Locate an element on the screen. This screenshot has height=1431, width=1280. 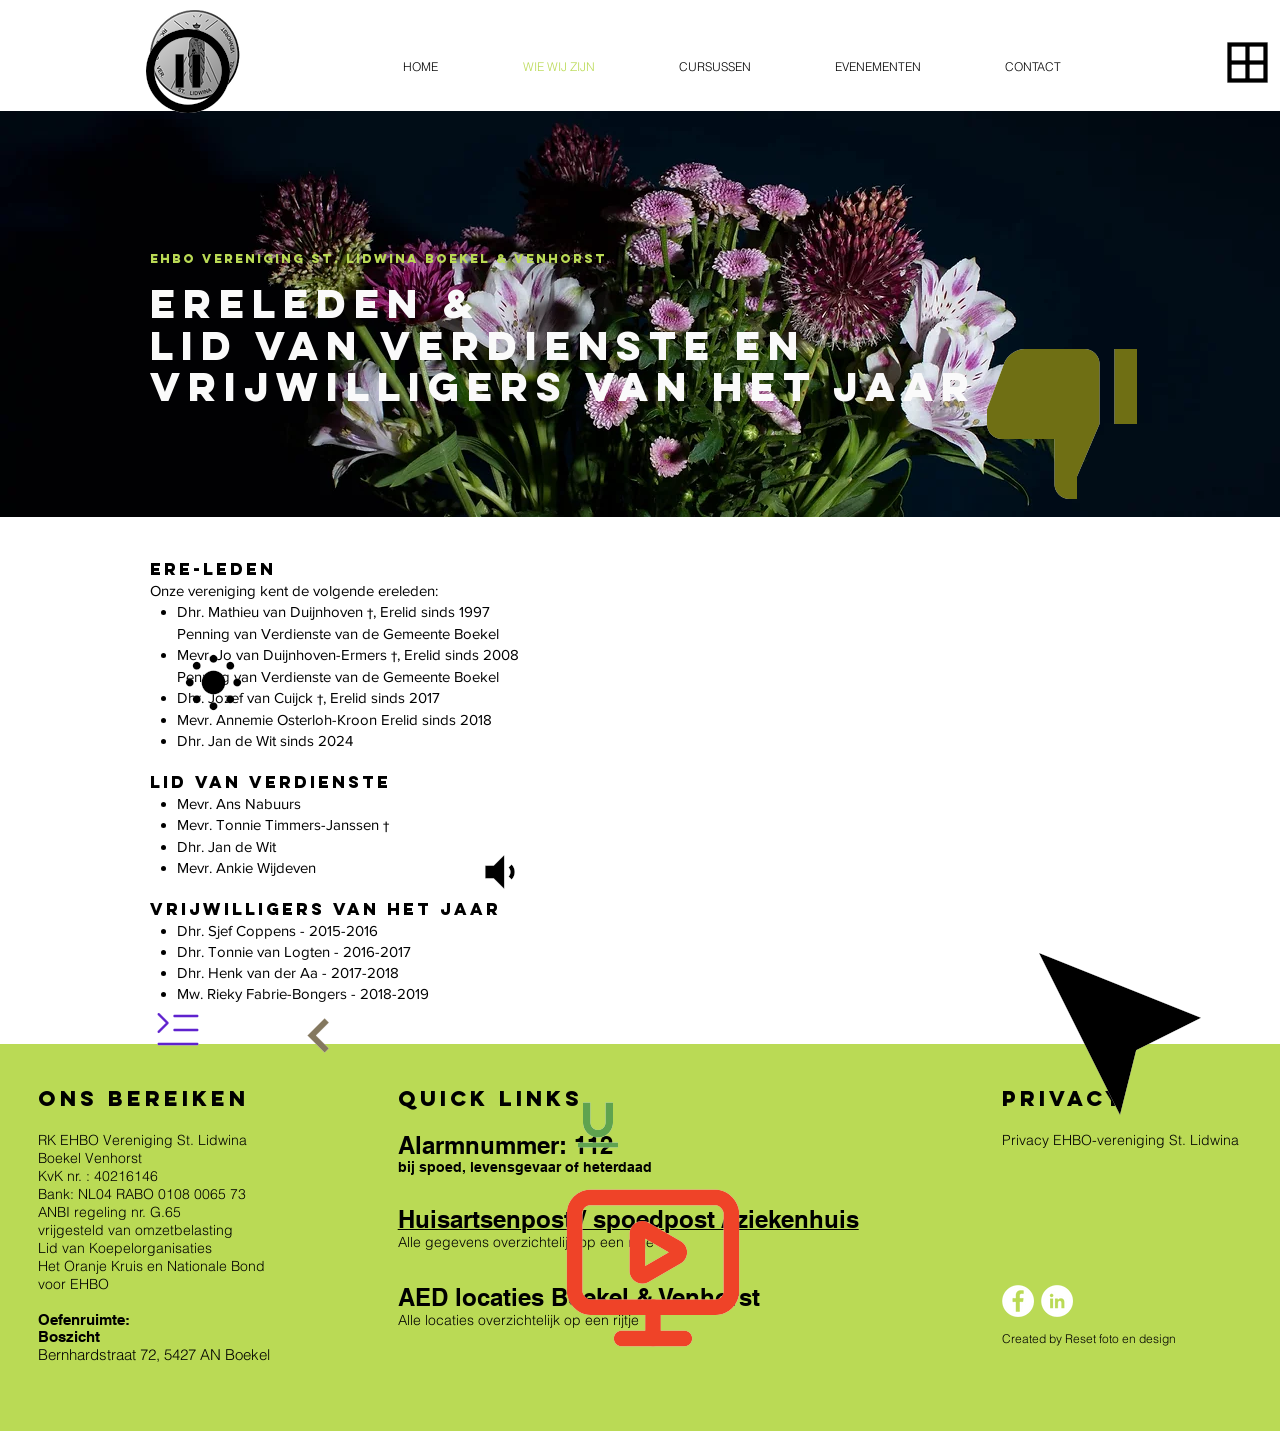
apply borders to all sides of a cell or table is located at coordinates (1247, 62).